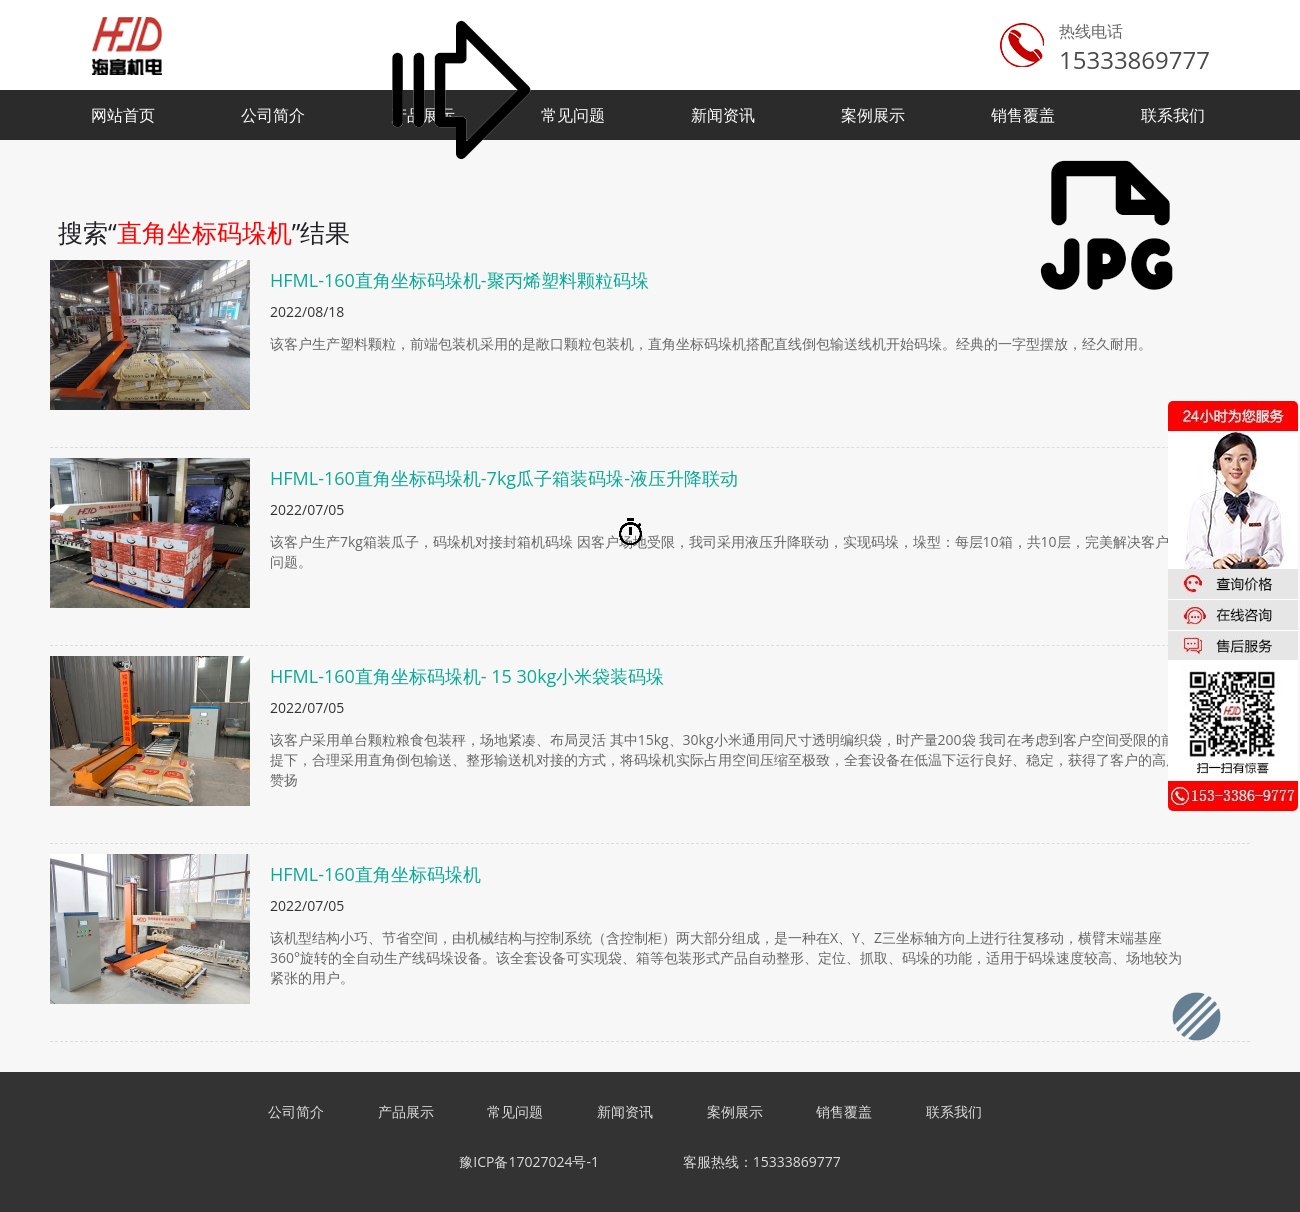 The image size is (1300, 1212). What do you see at coordinates (1196, 1016) in the screenshot?
I see `access boules or pétanque game` at bounding box center [1196, 1016].